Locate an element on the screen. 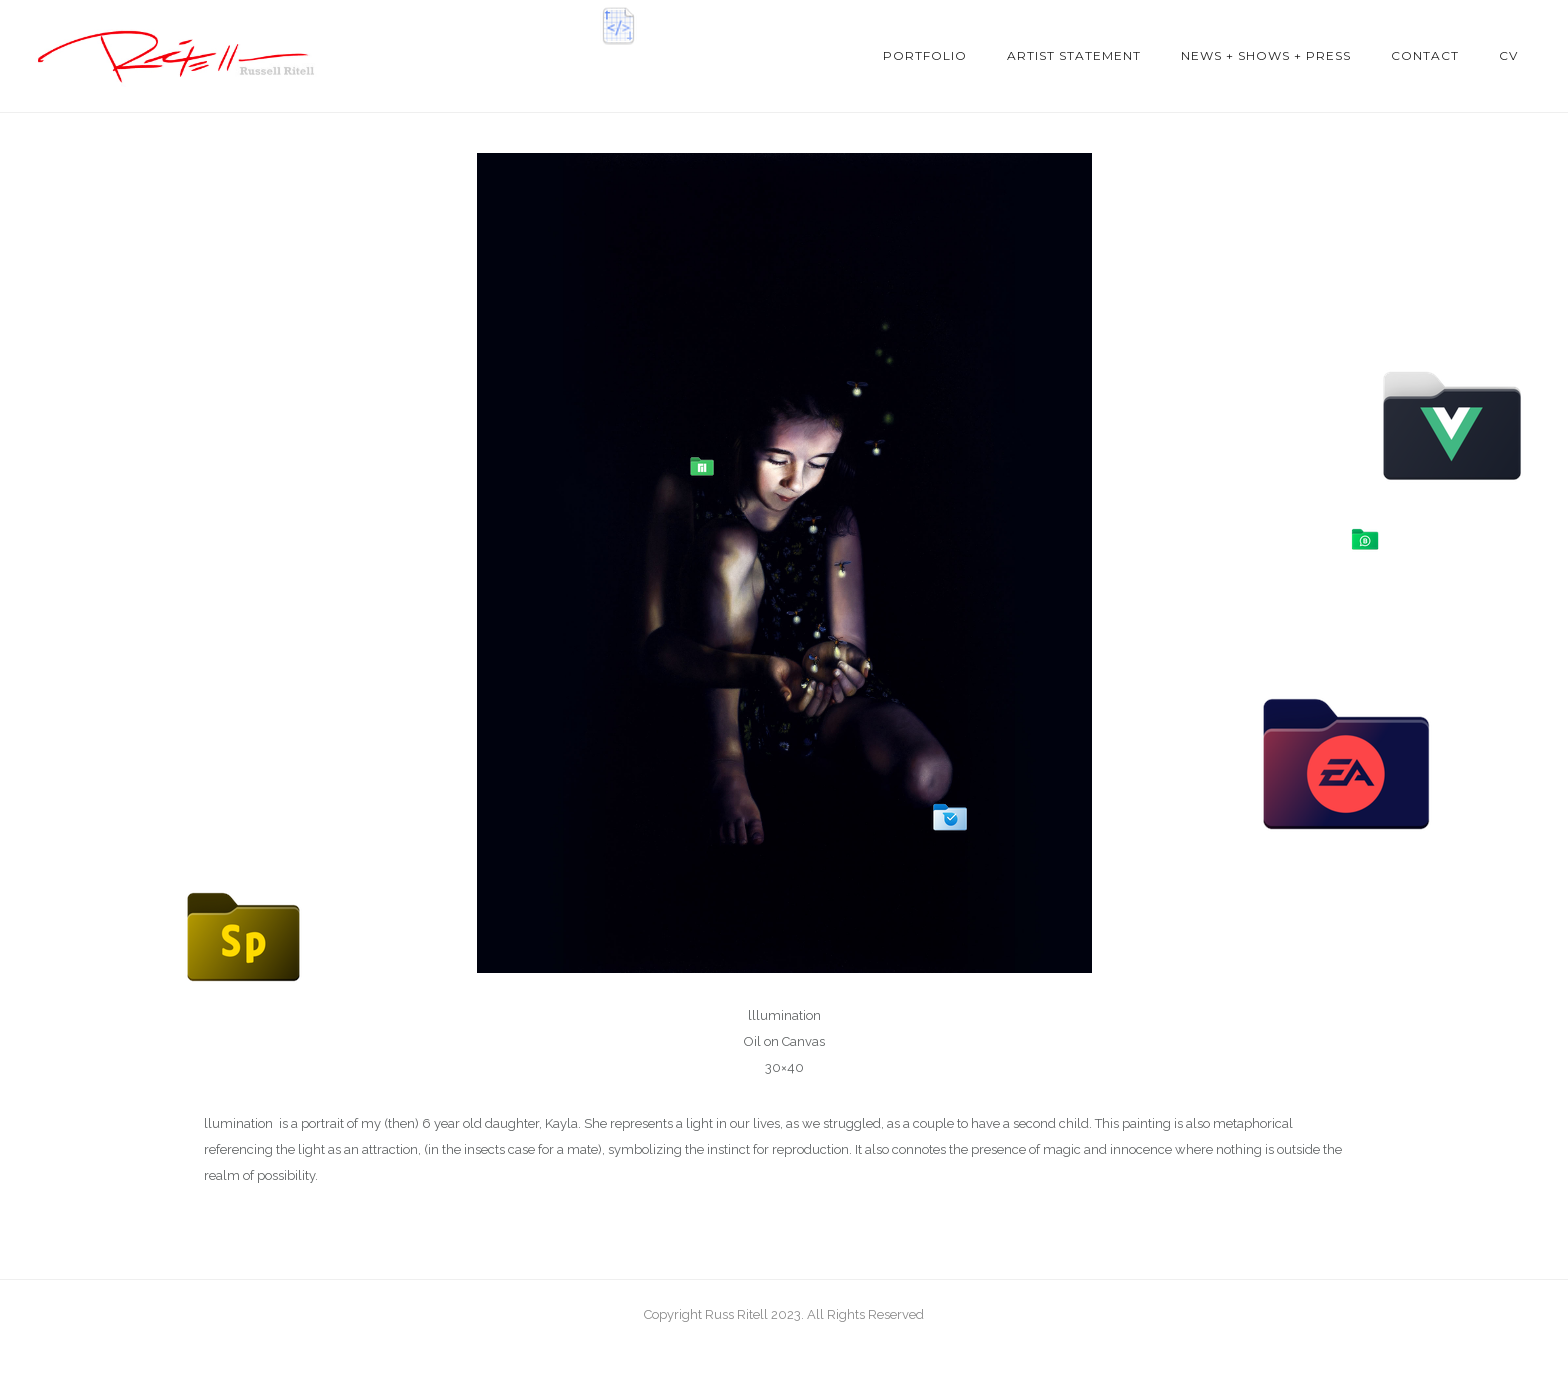 This screenshot has width=1568, height=1379. an html template file is located at coordinates (618, 25).